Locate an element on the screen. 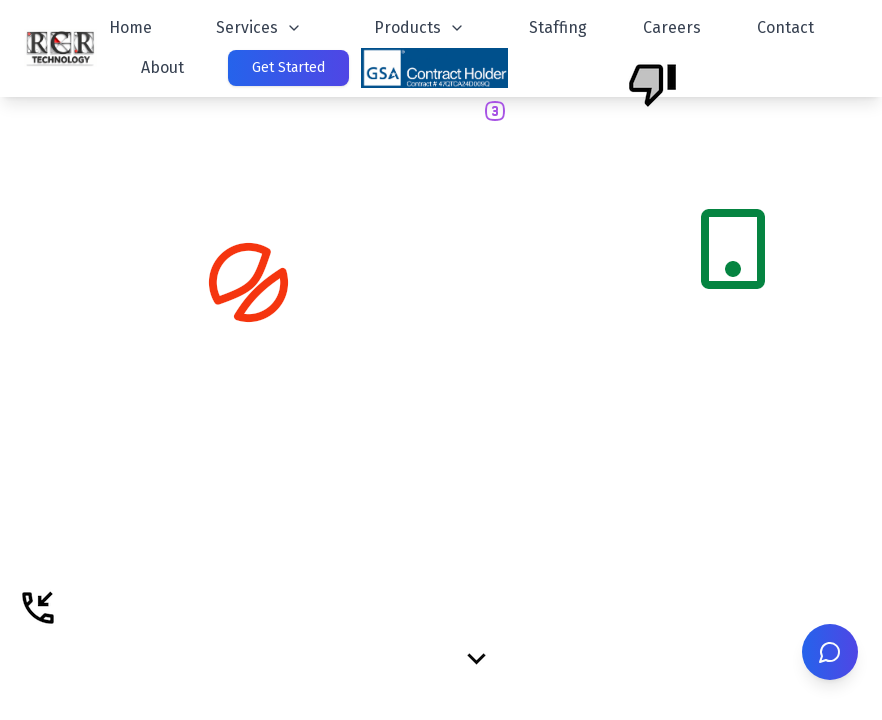 The image size is (882, 720). expand a collapsed section or dropdown menu is located at coordinates (476, 658).